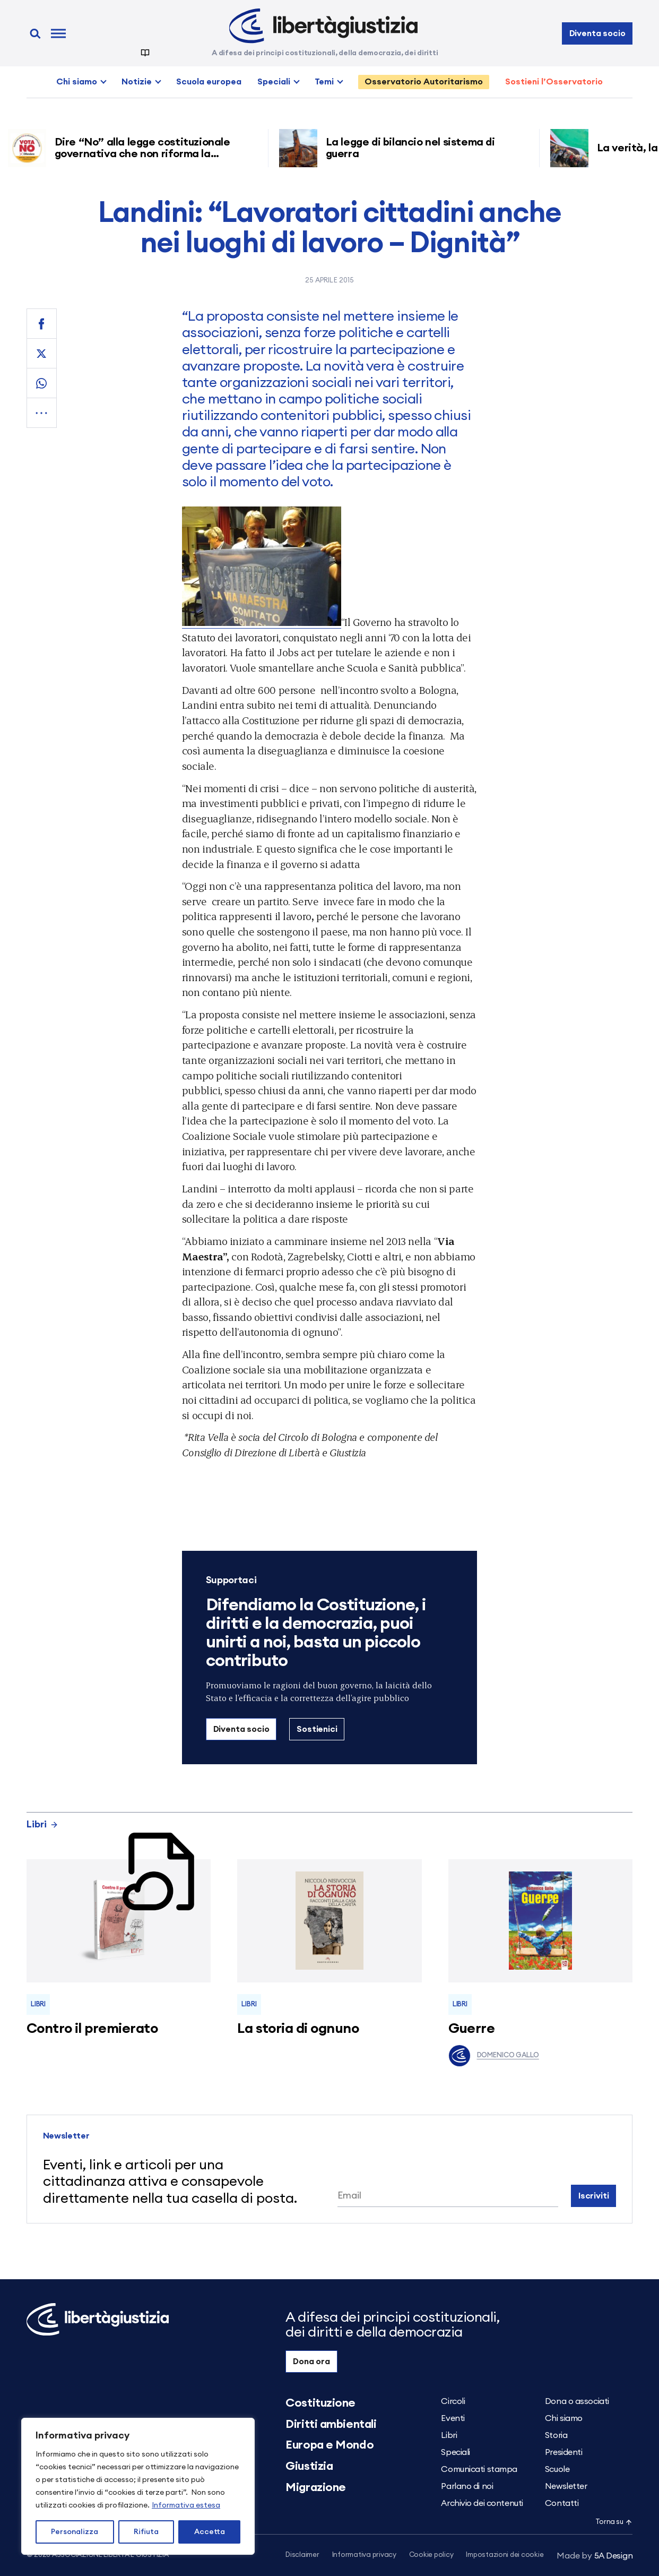 The image size is (659, 2576). What do you see at coordinates (161, 1871) in the screenshot?
I see `access cloud-synced files` at bounding box center [161, 1871].